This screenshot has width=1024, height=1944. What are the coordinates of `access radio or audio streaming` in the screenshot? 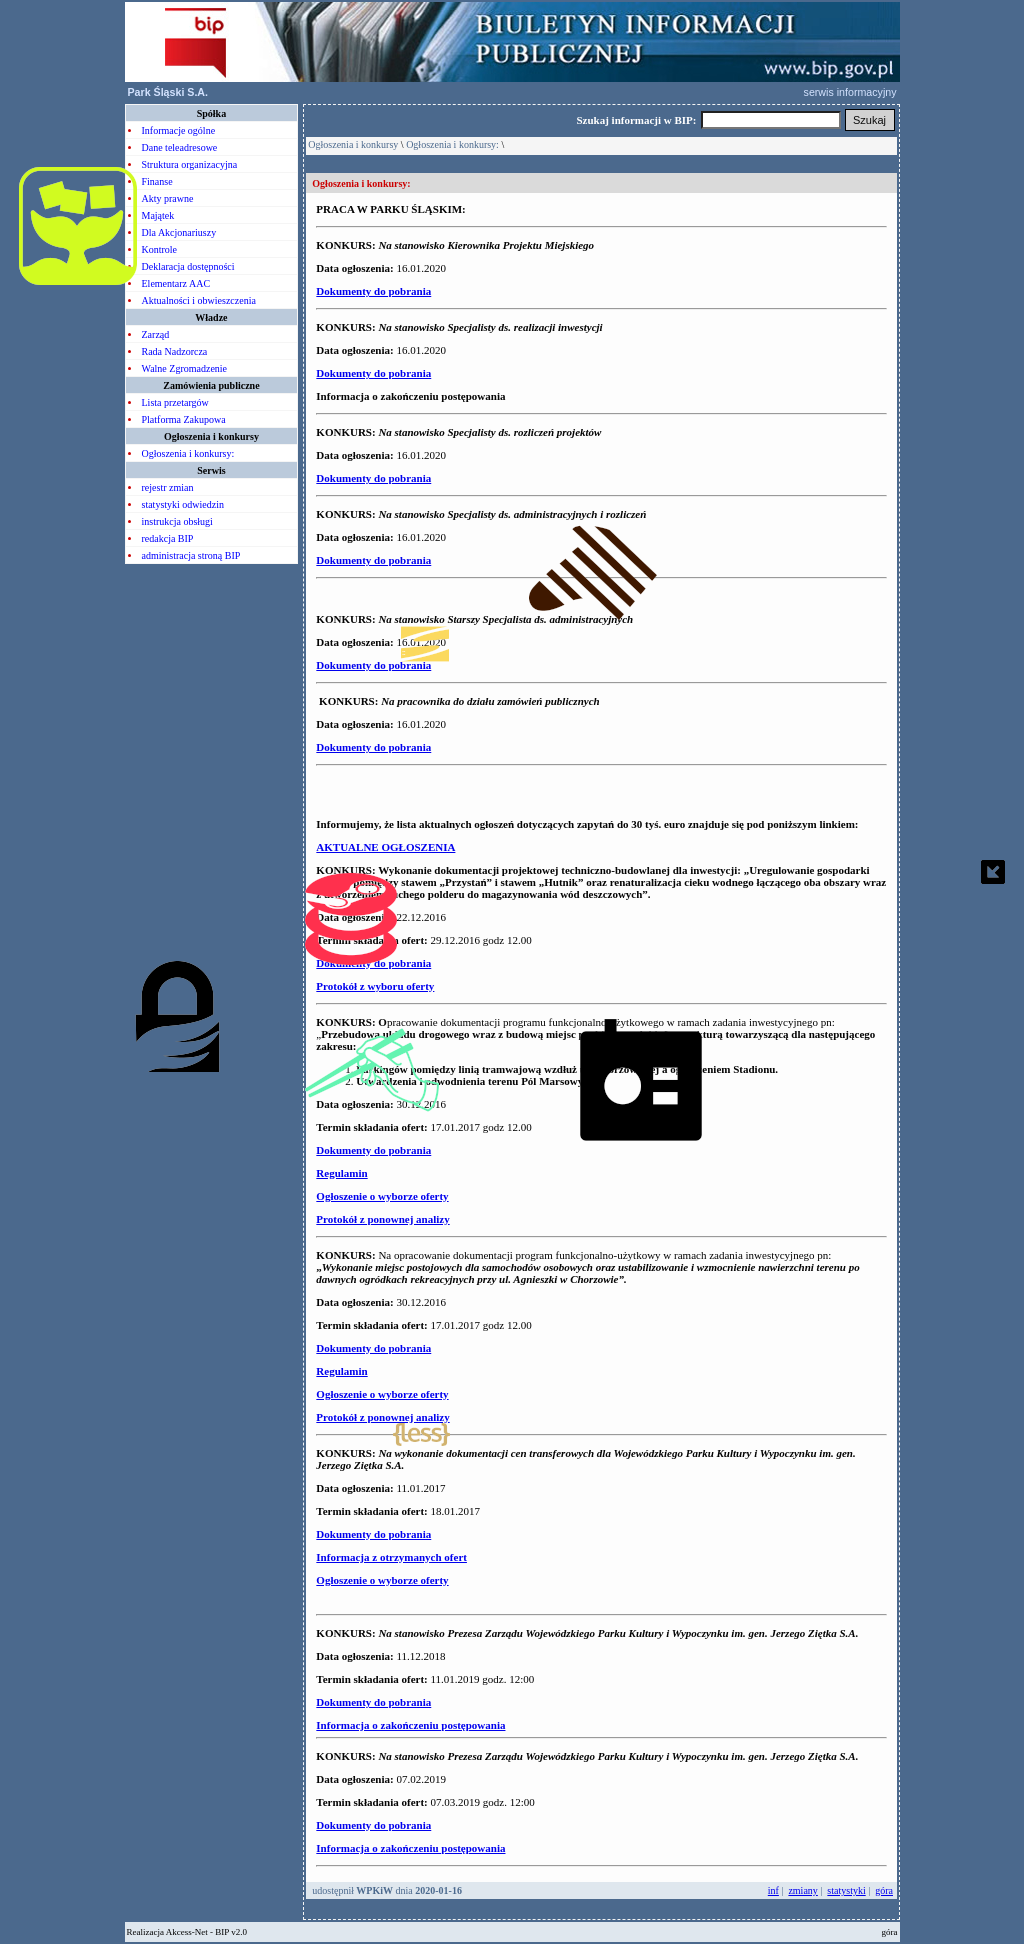 It's located at (641, 1086).